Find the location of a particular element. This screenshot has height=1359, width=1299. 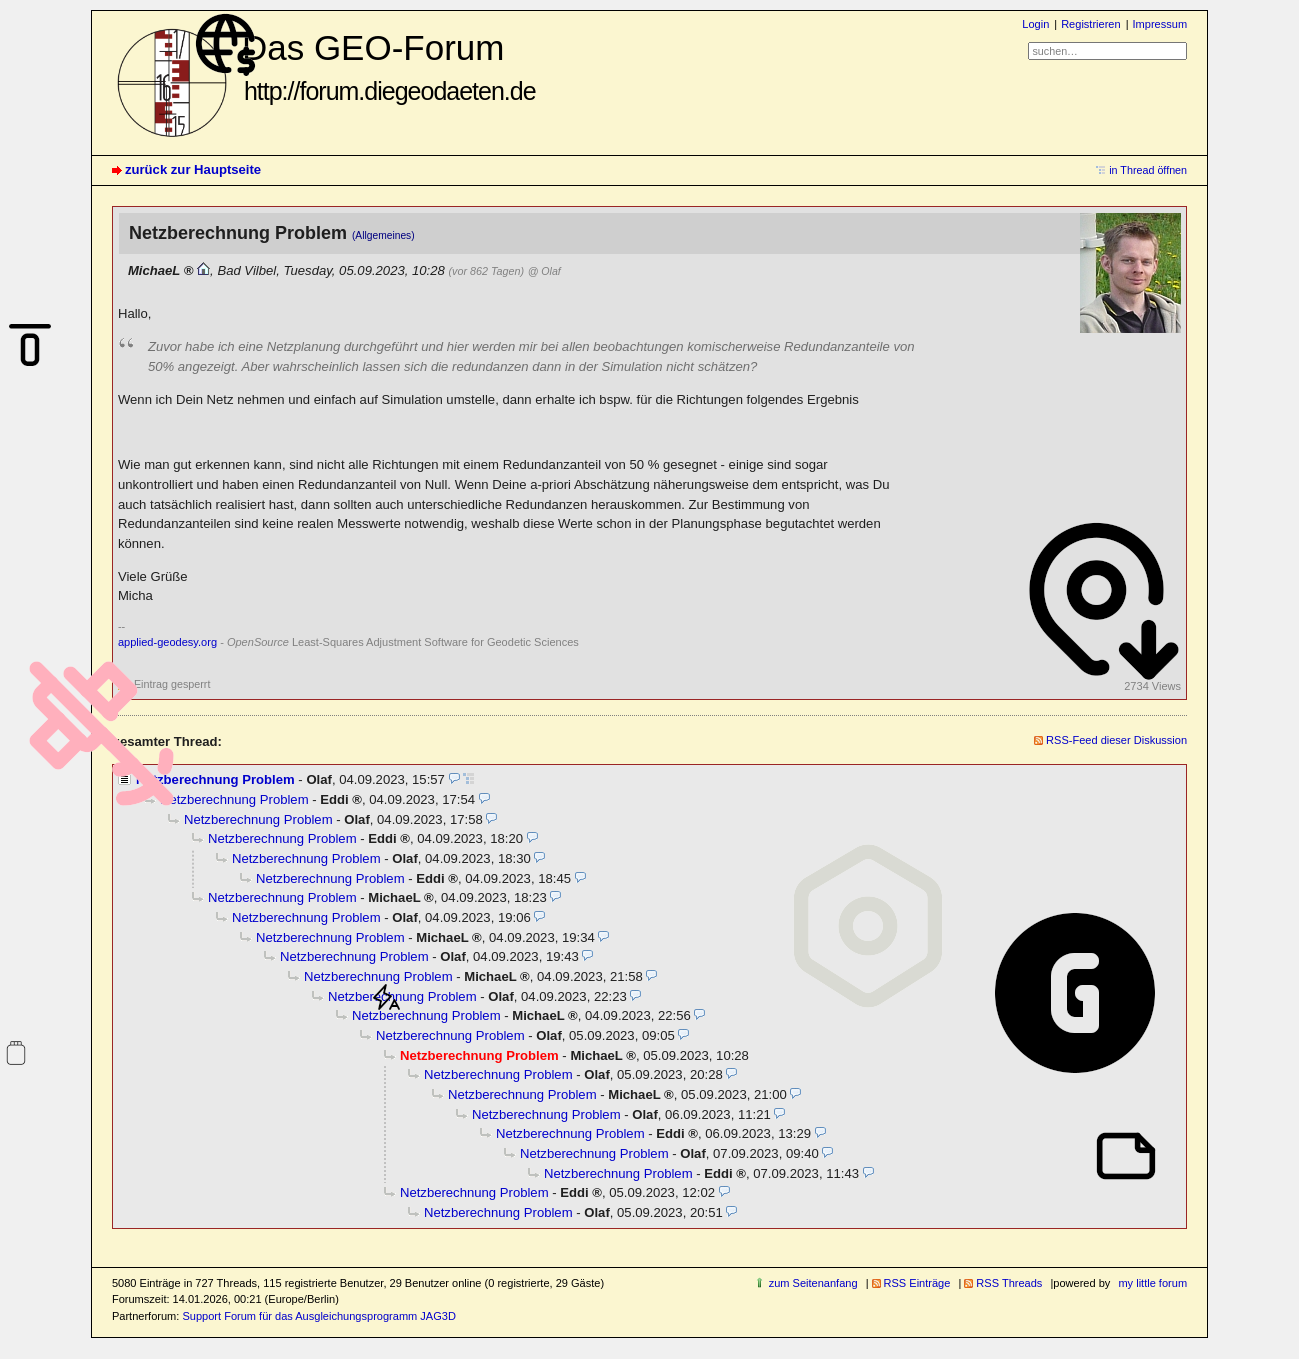

store or organize items in a container is located at coordinates (16, 1053).